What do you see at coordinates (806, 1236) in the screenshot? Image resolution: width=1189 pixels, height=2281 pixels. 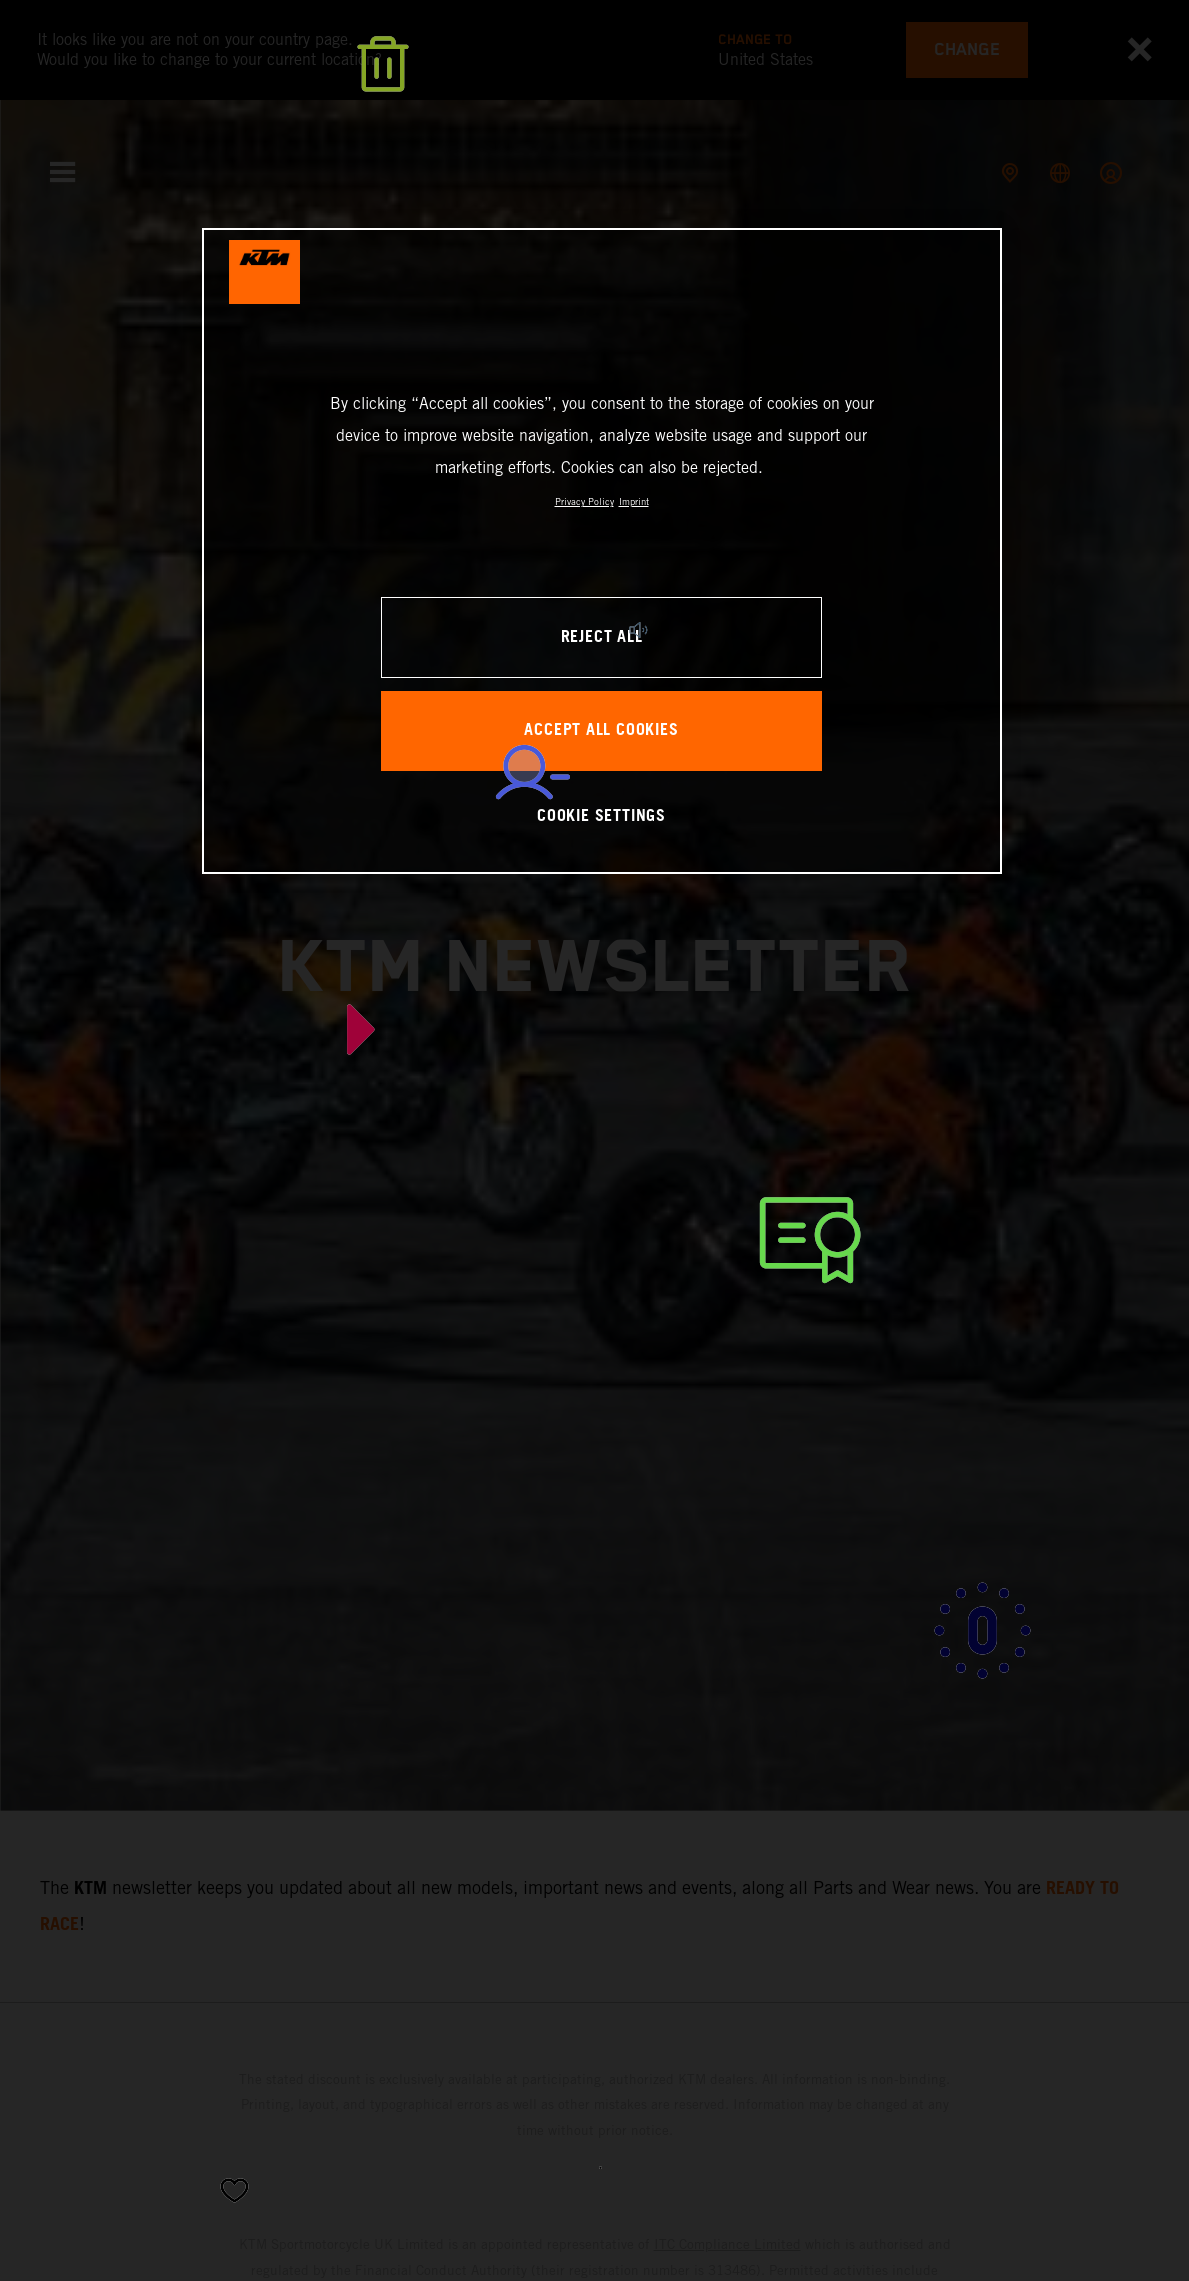 I see `view certificate or credential details` at bounding box center [806, 1236].